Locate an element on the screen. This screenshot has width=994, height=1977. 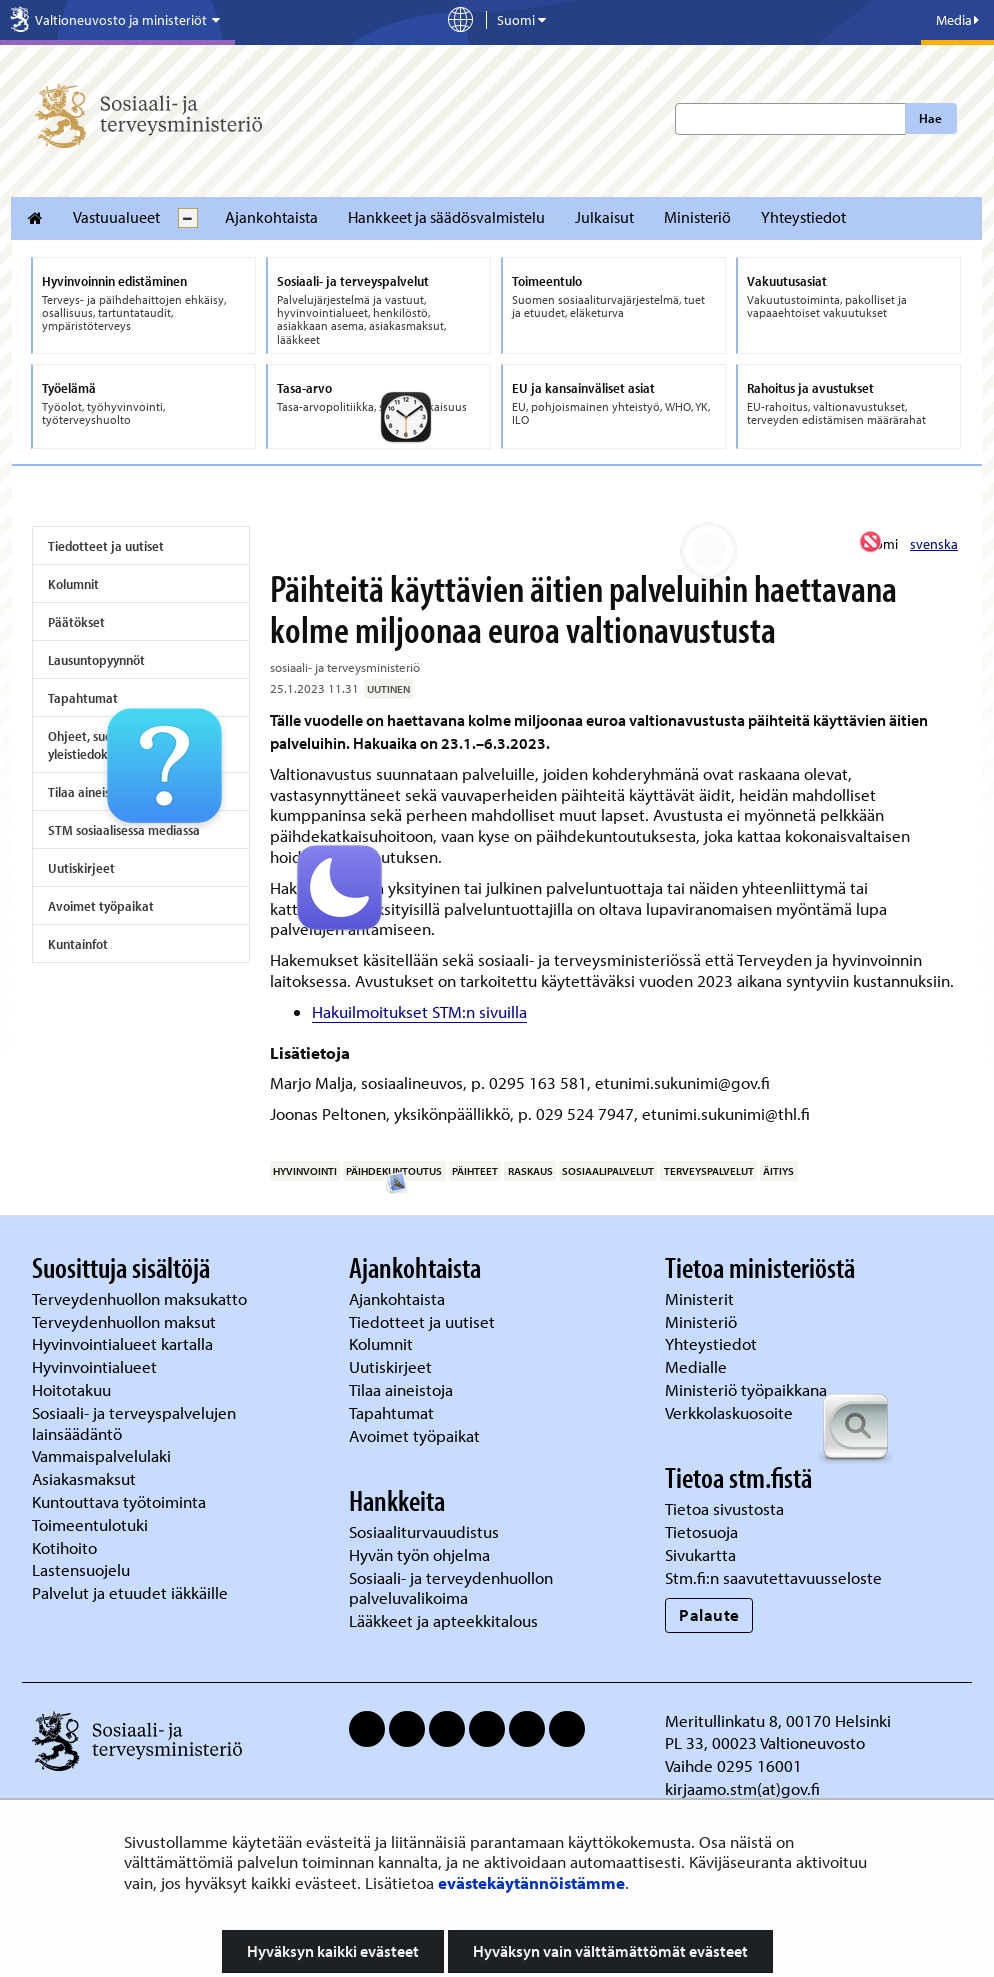
enable focus mode to silence notifications is located at coordinates (339, 887).